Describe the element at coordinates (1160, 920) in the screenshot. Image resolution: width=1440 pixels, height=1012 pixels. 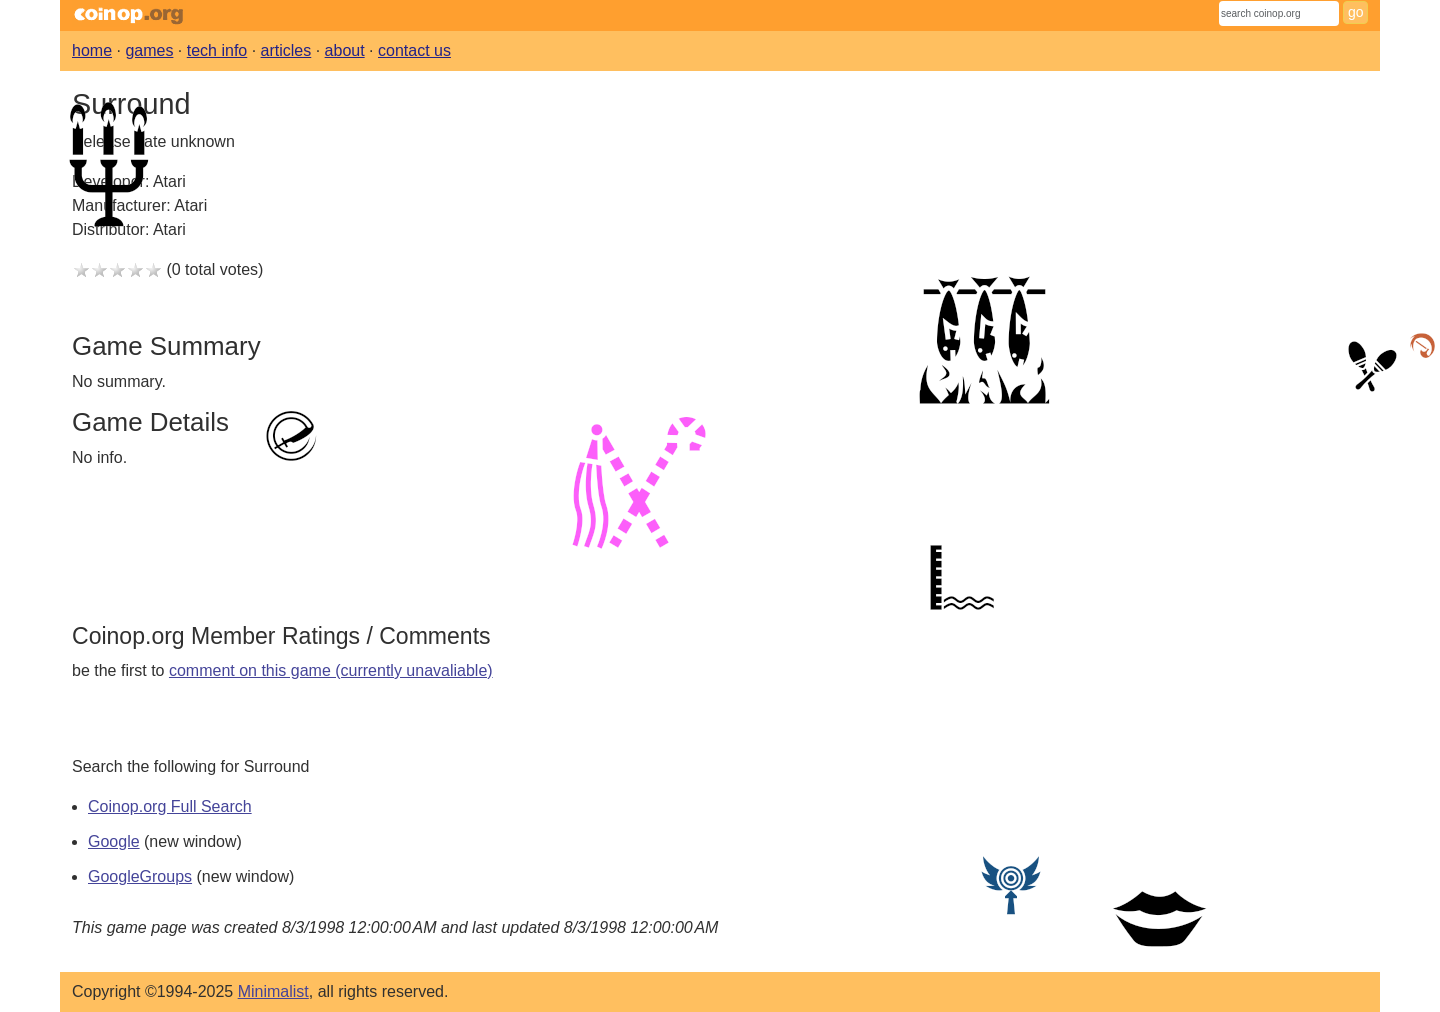
I see `access voice or speech features` at that location.